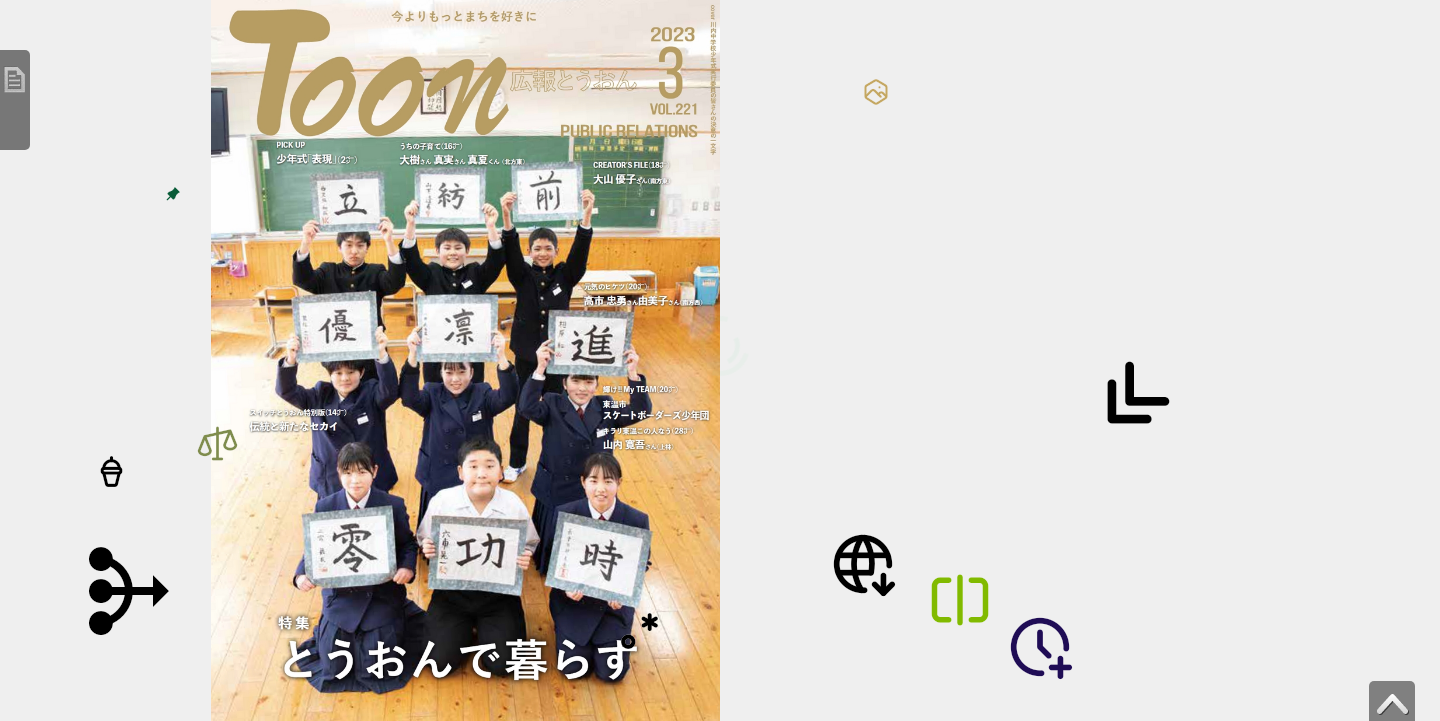 This screenshot has height=721, width=1440. Describe the element at coordinates (173, 194) in the screenshot. I see `pin this item to keep it visible` at that location.